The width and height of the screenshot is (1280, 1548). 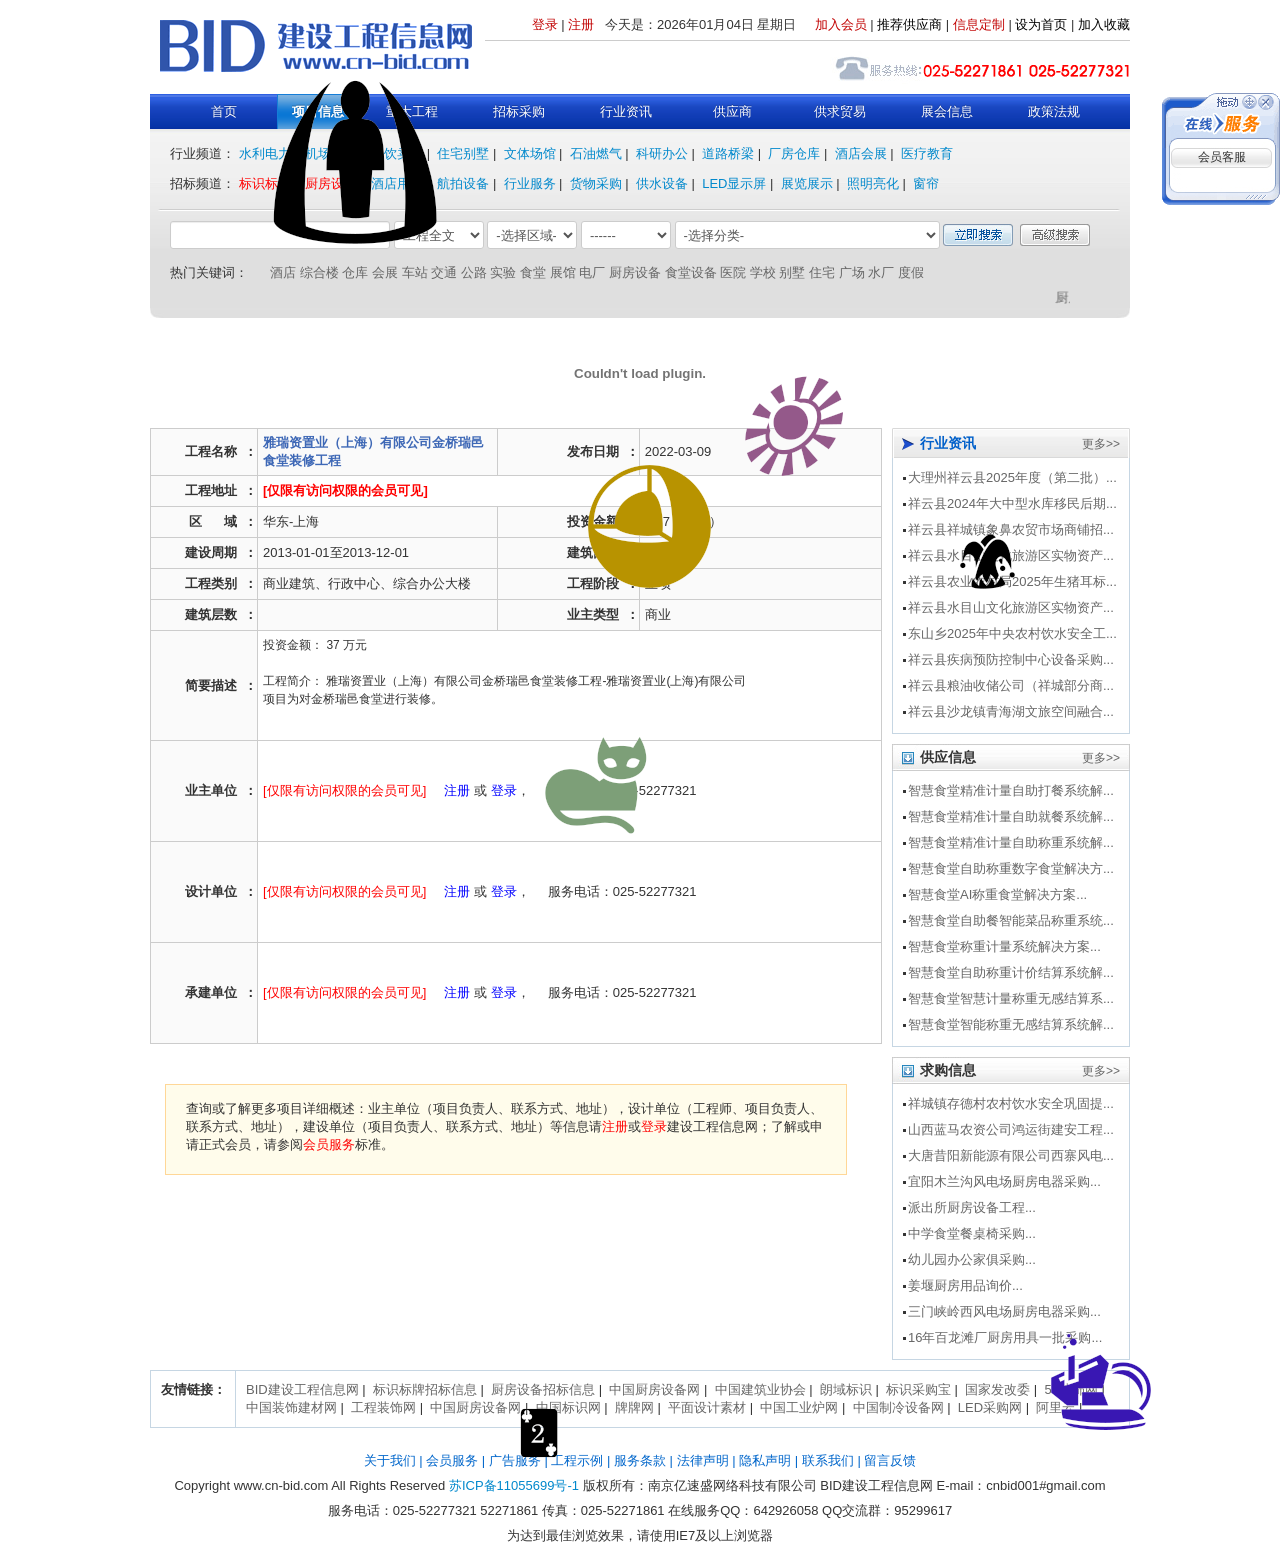 I want to click on indicates a solar or radiant energy ability, so click(x=795, y=426).